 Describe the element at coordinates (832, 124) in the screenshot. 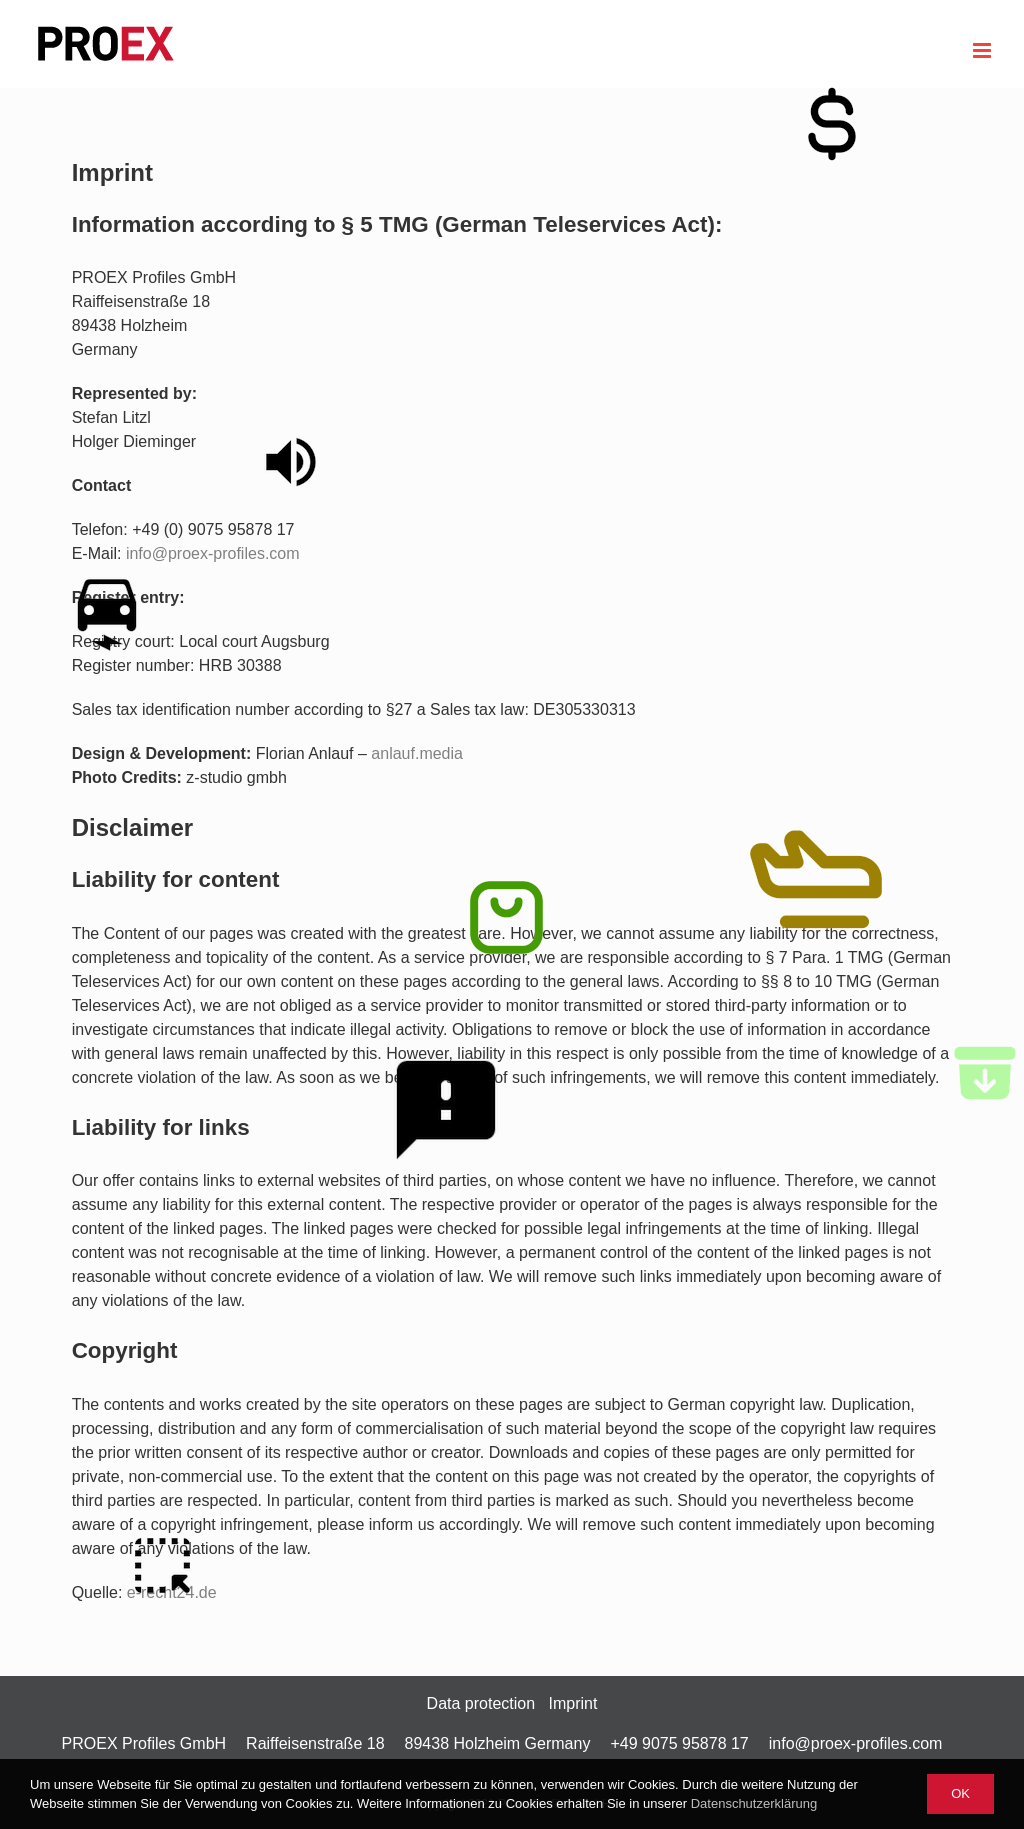

I see `view account balance or financial information` at that location.